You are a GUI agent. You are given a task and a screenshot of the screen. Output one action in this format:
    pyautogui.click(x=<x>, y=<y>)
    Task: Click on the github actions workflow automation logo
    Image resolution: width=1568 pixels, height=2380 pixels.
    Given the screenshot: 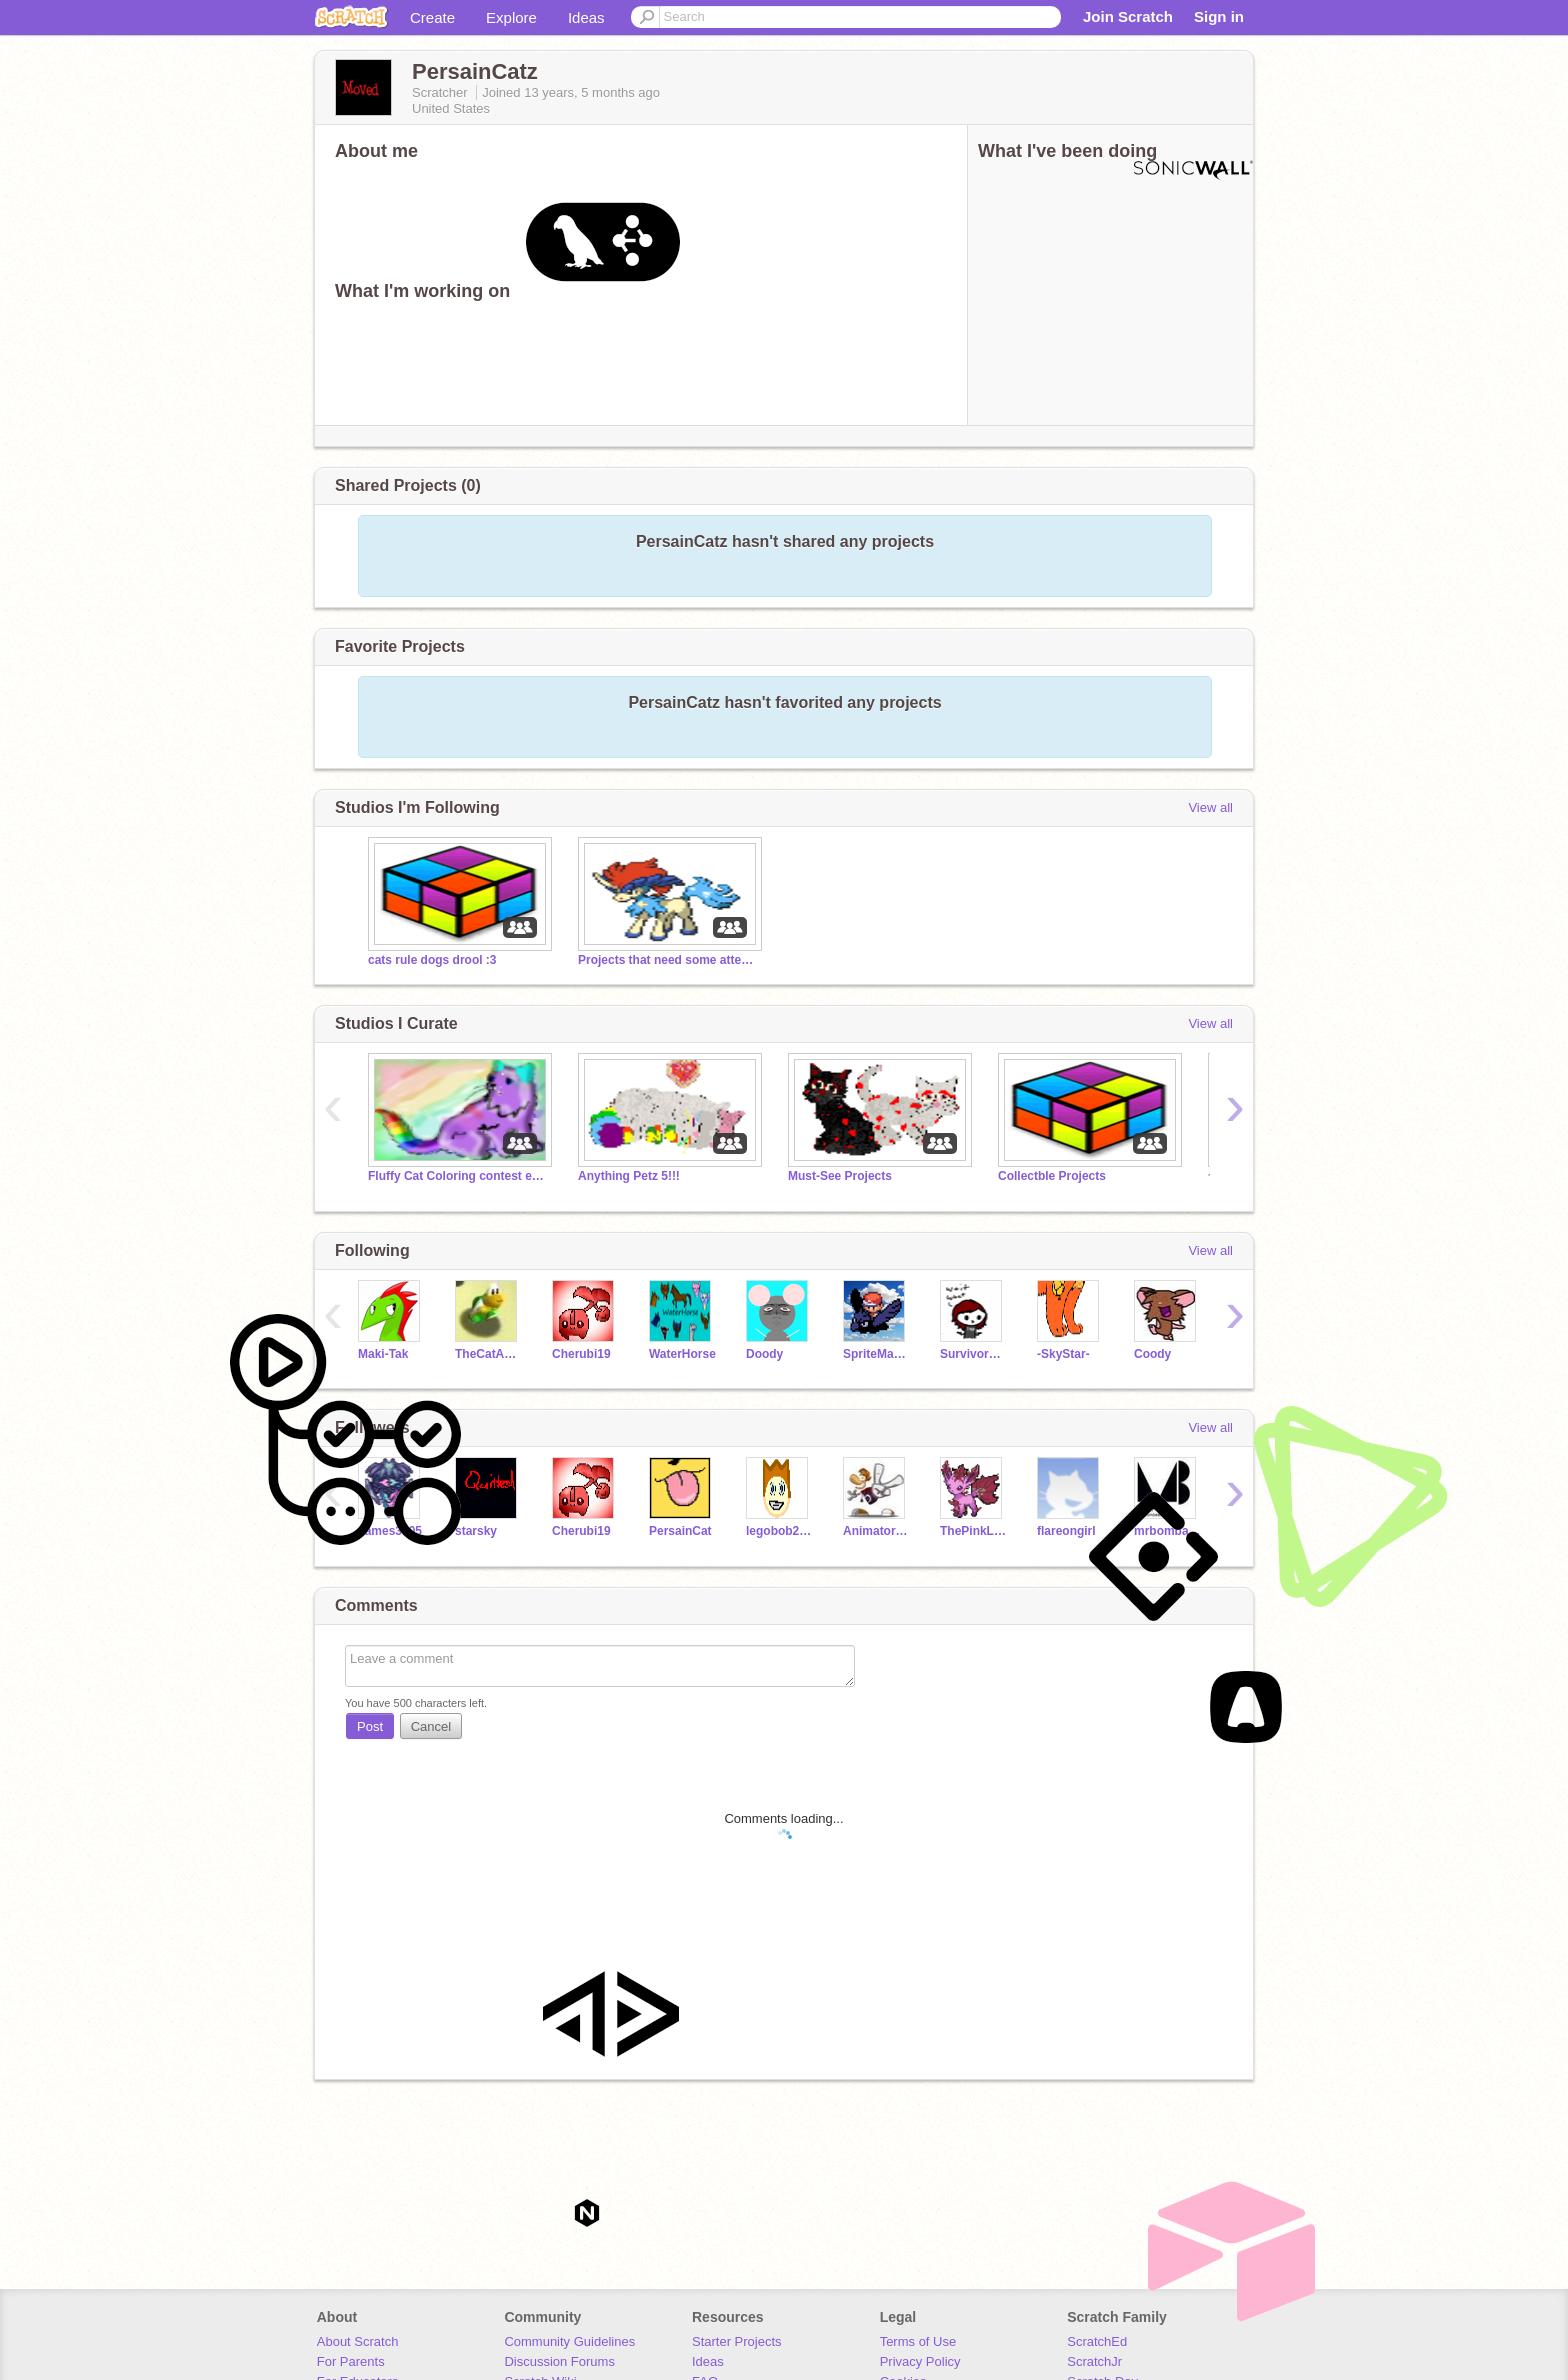 What is the action you would take?
    pyautogui.click(x=345, y=1429)
    